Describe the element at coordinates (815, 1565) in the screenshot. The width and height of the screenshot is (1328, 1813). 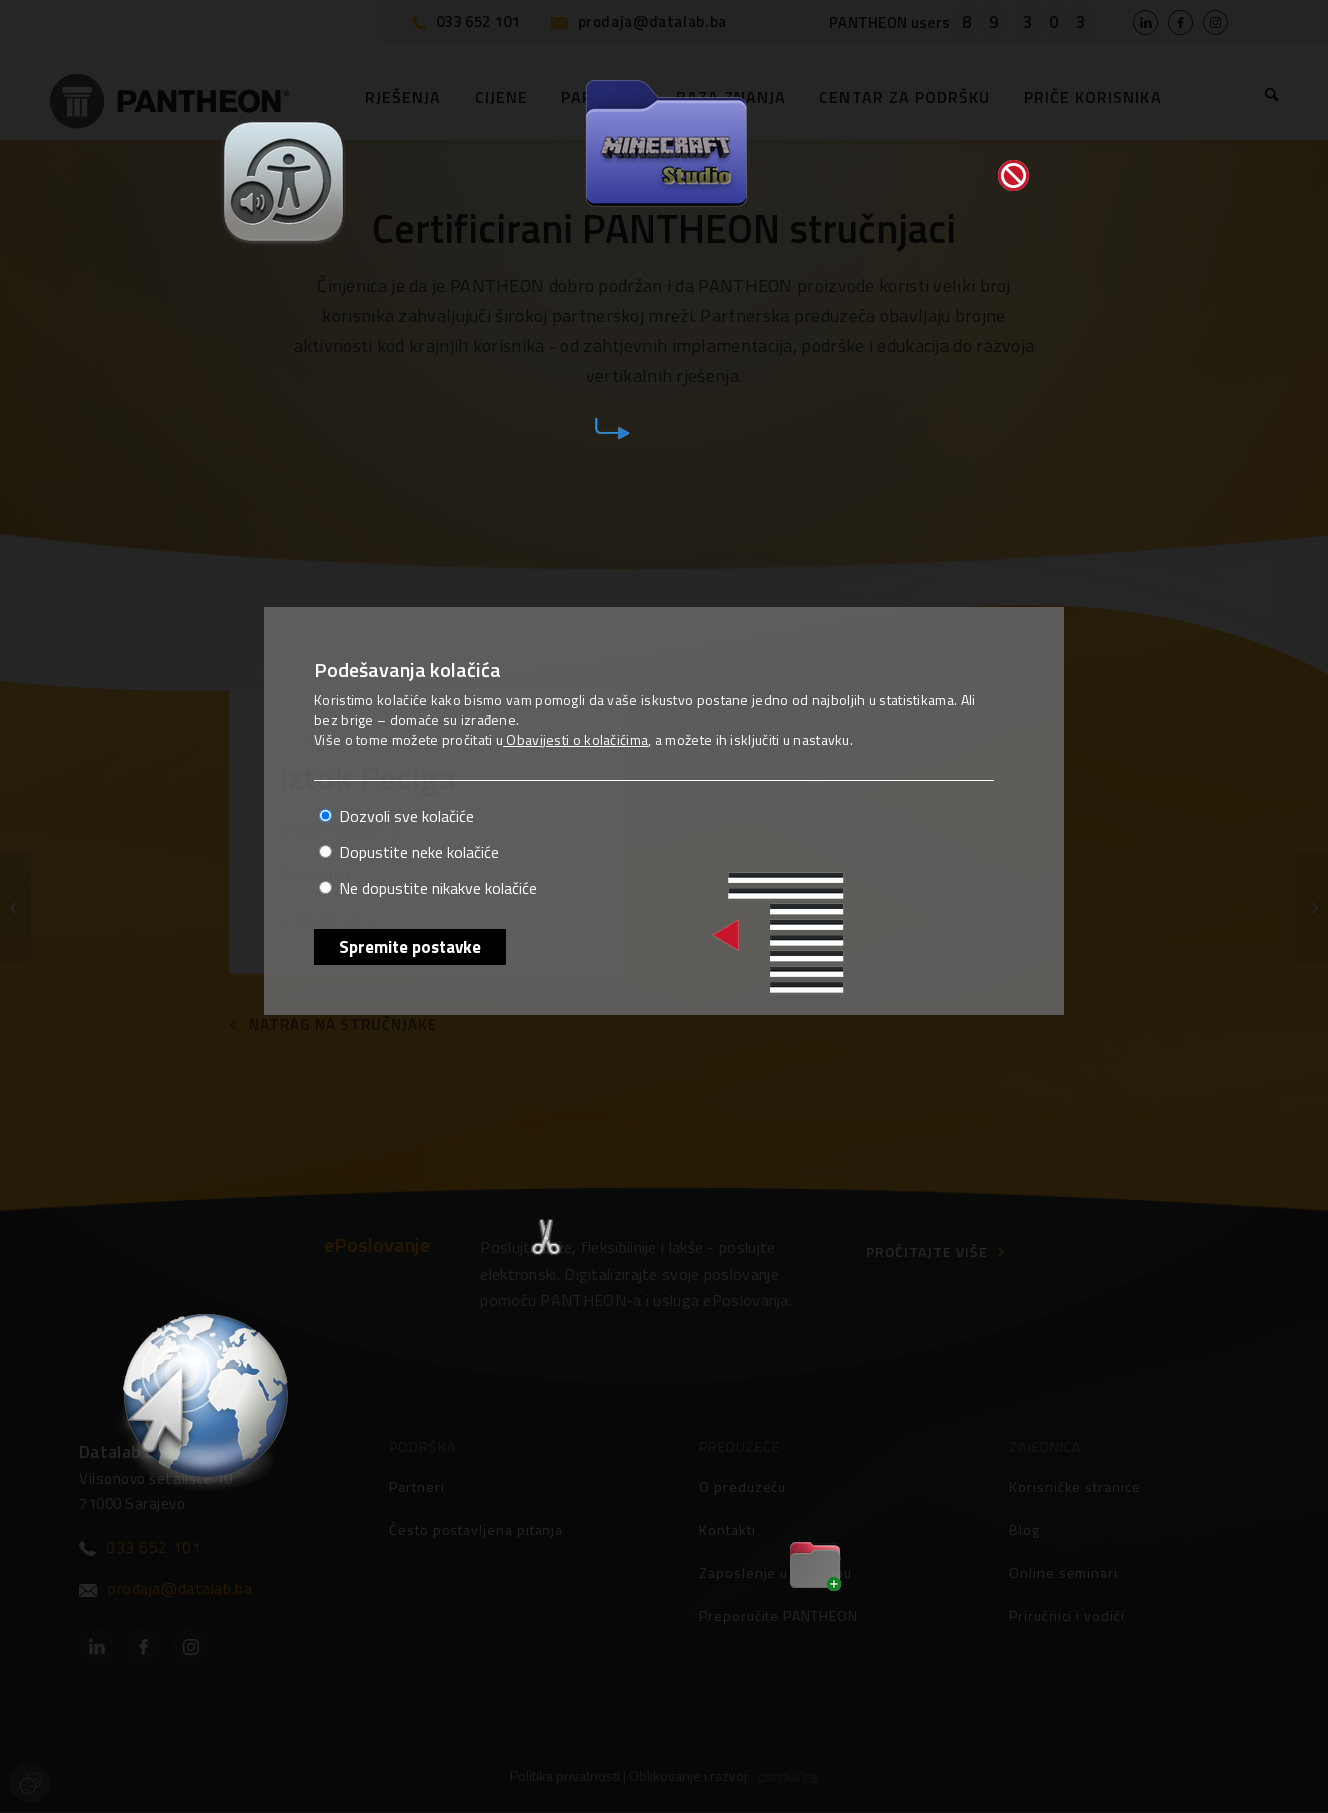
I see `create a new folder` at that location.